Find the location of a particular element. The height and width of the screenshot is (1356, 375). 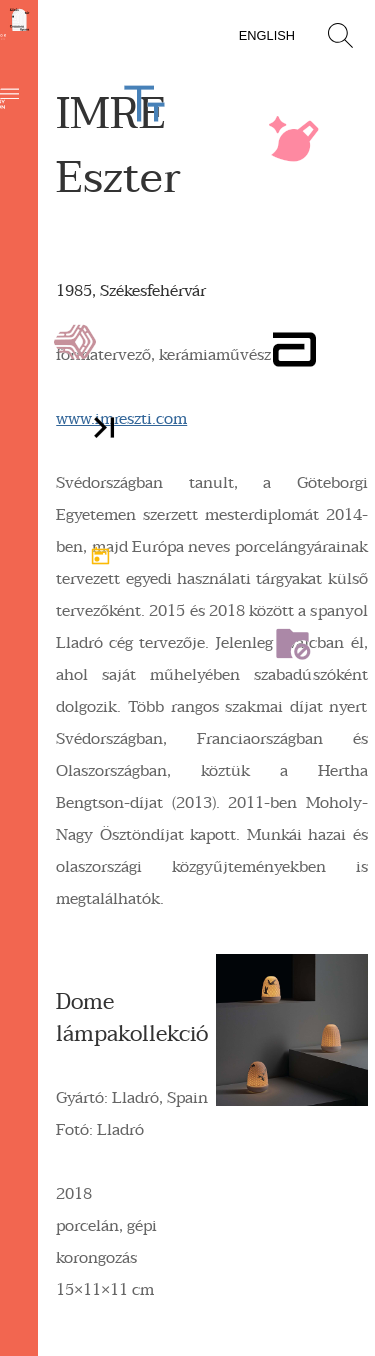

access denied to this folder is located at coordinates (292, 643).